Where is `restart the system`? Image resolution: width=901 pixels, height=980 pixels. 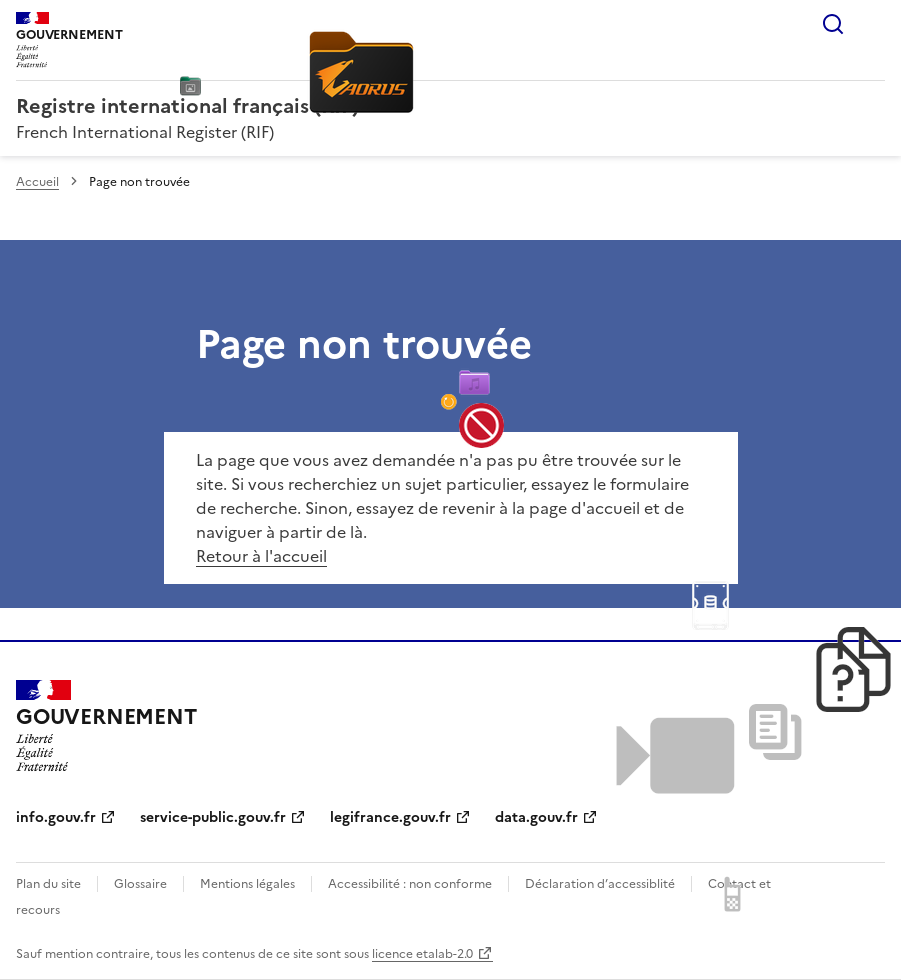 restart the system is located at coordinates (449, 402).